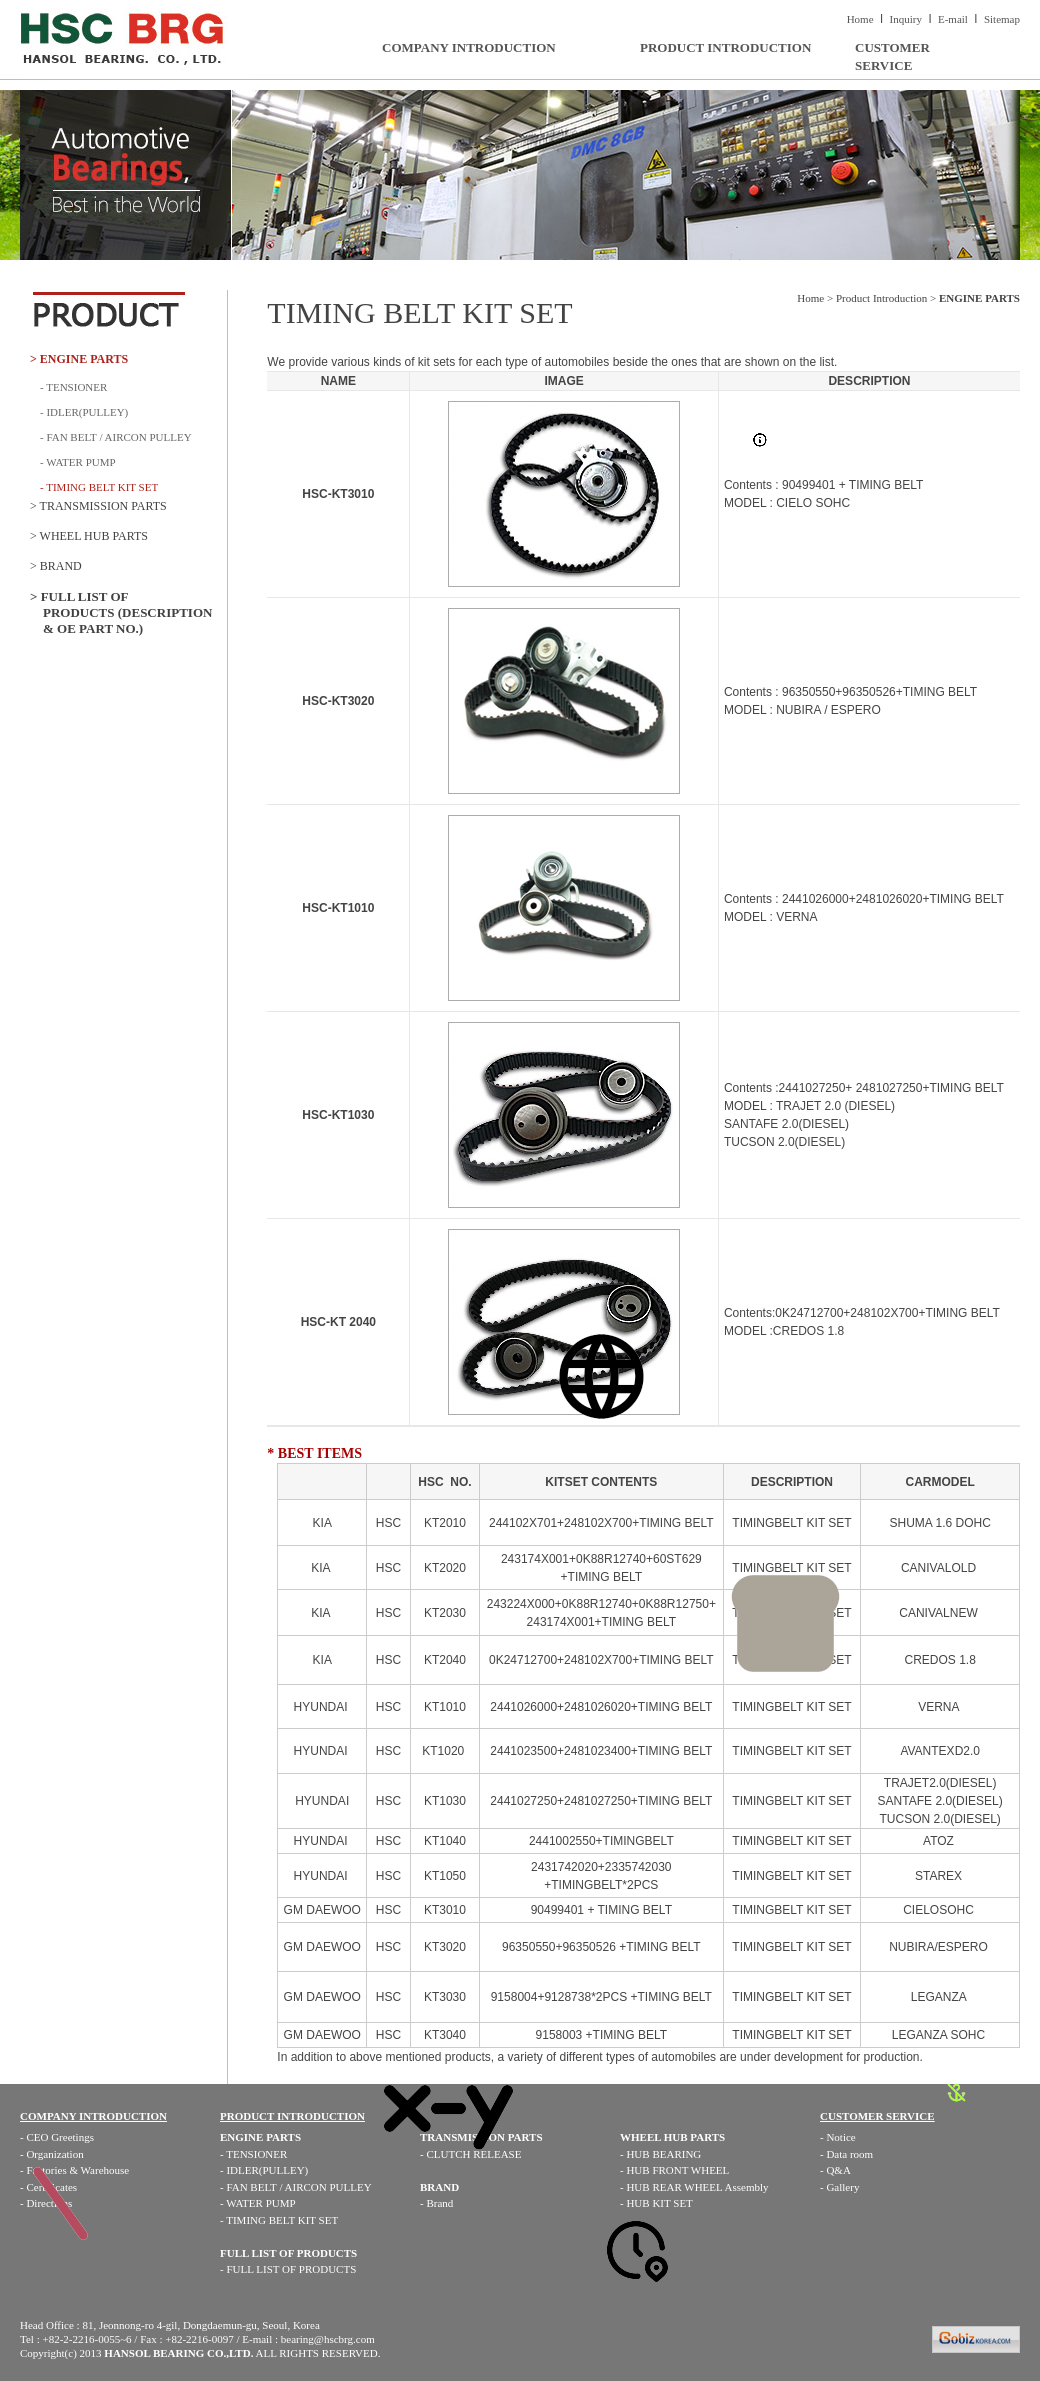 Image resolution: width=1040 pixels, height=2381 pixels. I want to click on browse bakery or bread products, so click(785, 1623).